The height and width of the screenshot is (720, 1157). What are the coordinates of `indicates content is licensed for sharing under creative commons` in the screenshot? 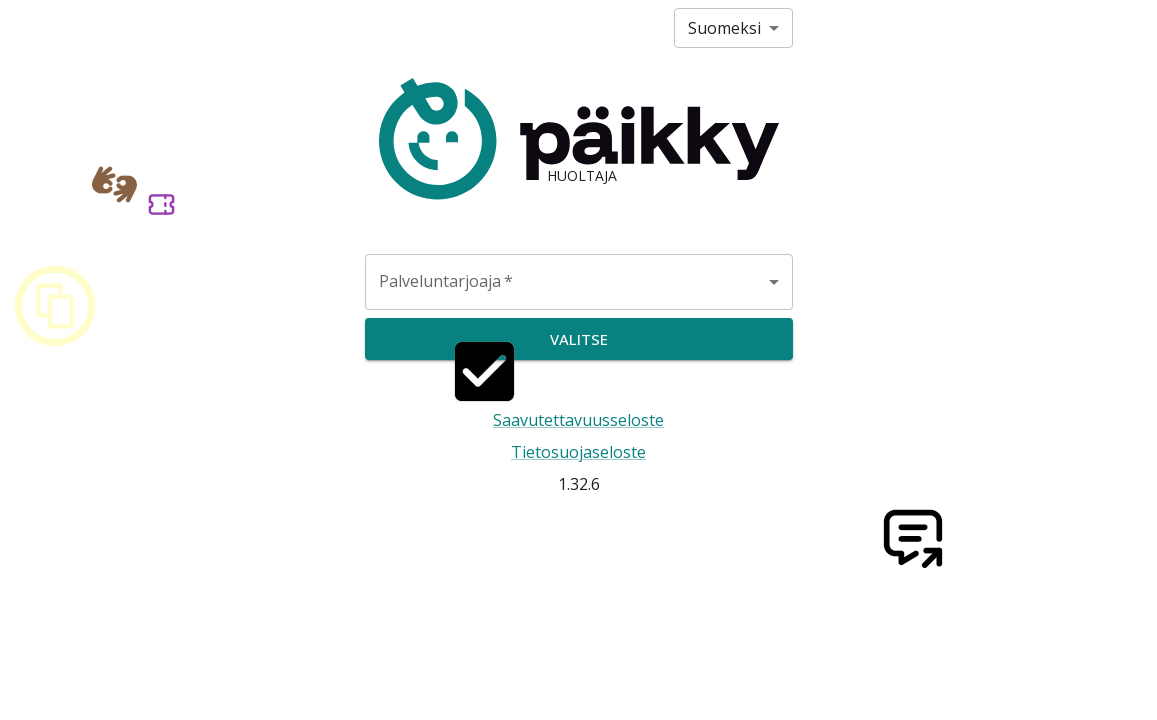 It's located at (55, 306).